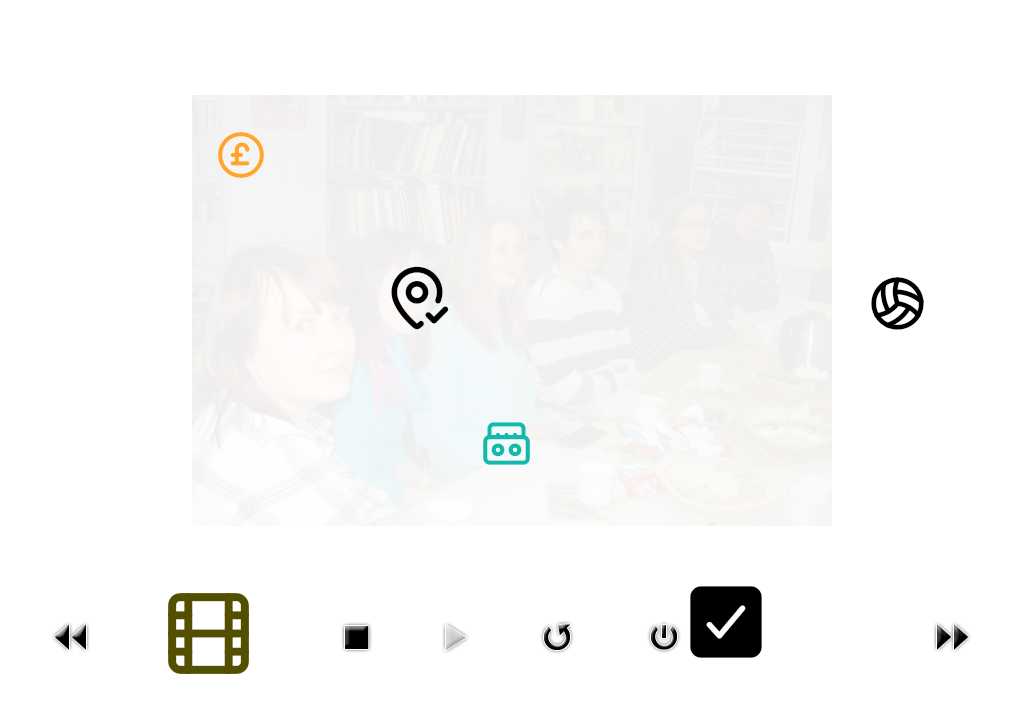 The width and height of the screenshot is (1024, 720). I want to click on view balance in british pounds, so click(241, 155).